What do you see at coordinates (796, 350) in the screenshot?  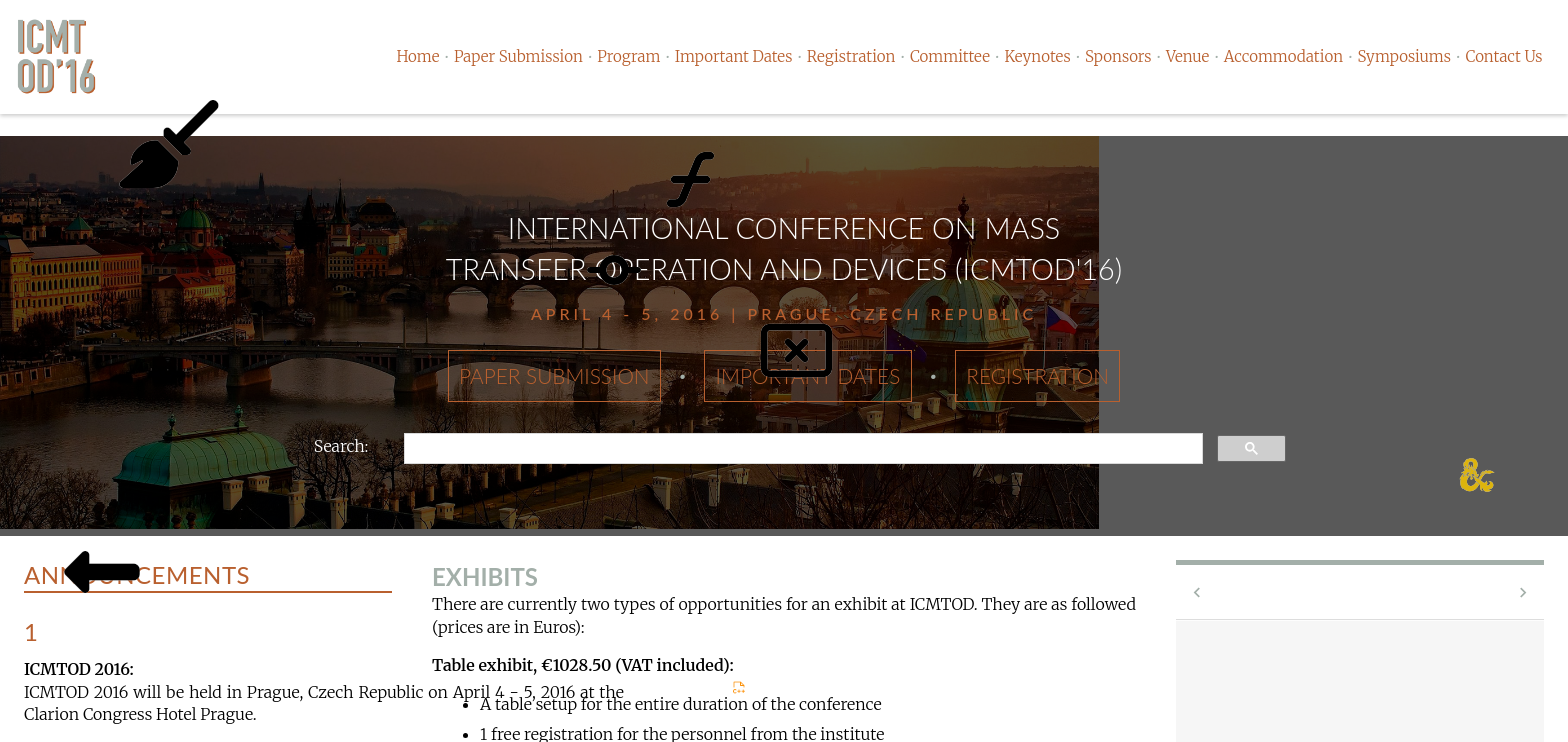 I see `close or dismiss a modal window` at bounding box center [796, 350].